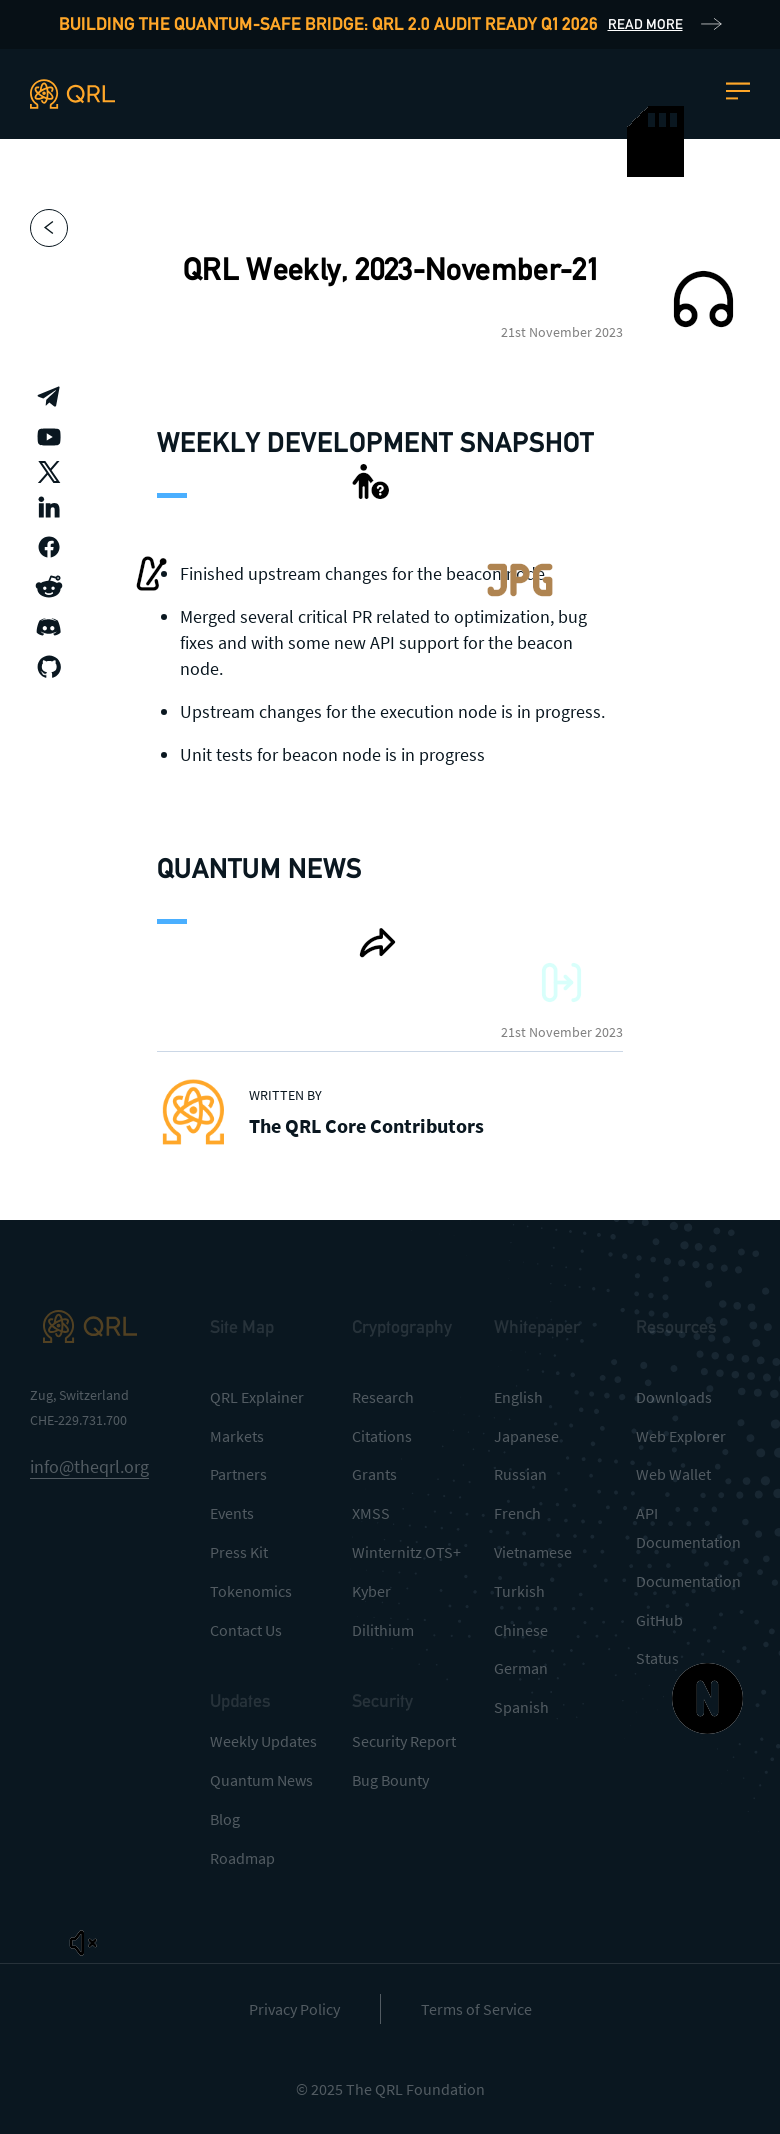 Image resolution: width=780 pixels, height=2134 pixels. I want to click on adjust tempo or timing settings, so click(149, 573).